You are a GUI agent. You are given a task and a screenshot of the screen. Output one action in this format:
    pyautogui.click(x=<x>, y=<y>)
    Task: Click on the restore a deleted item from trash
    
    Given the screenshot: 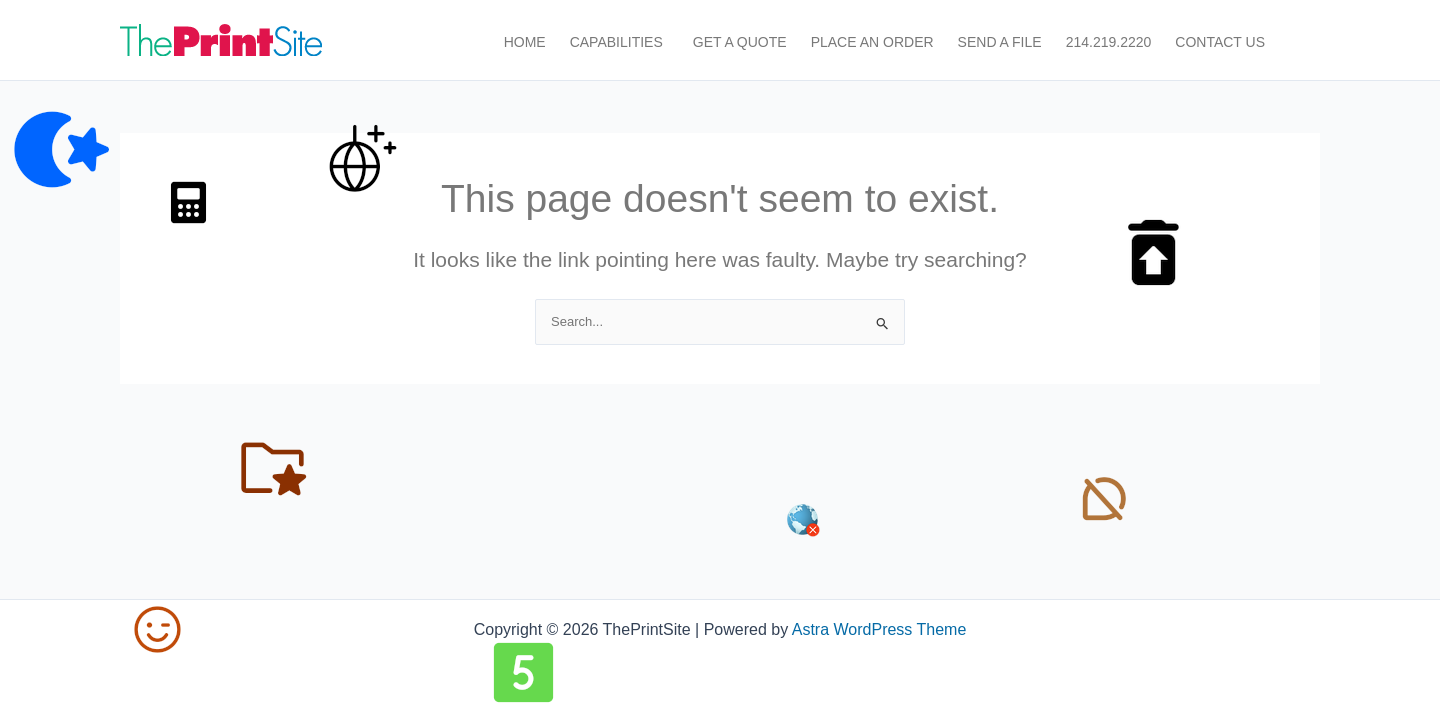 What is the action you would take?
    pyautogui.click(x=1153, y=252)
    